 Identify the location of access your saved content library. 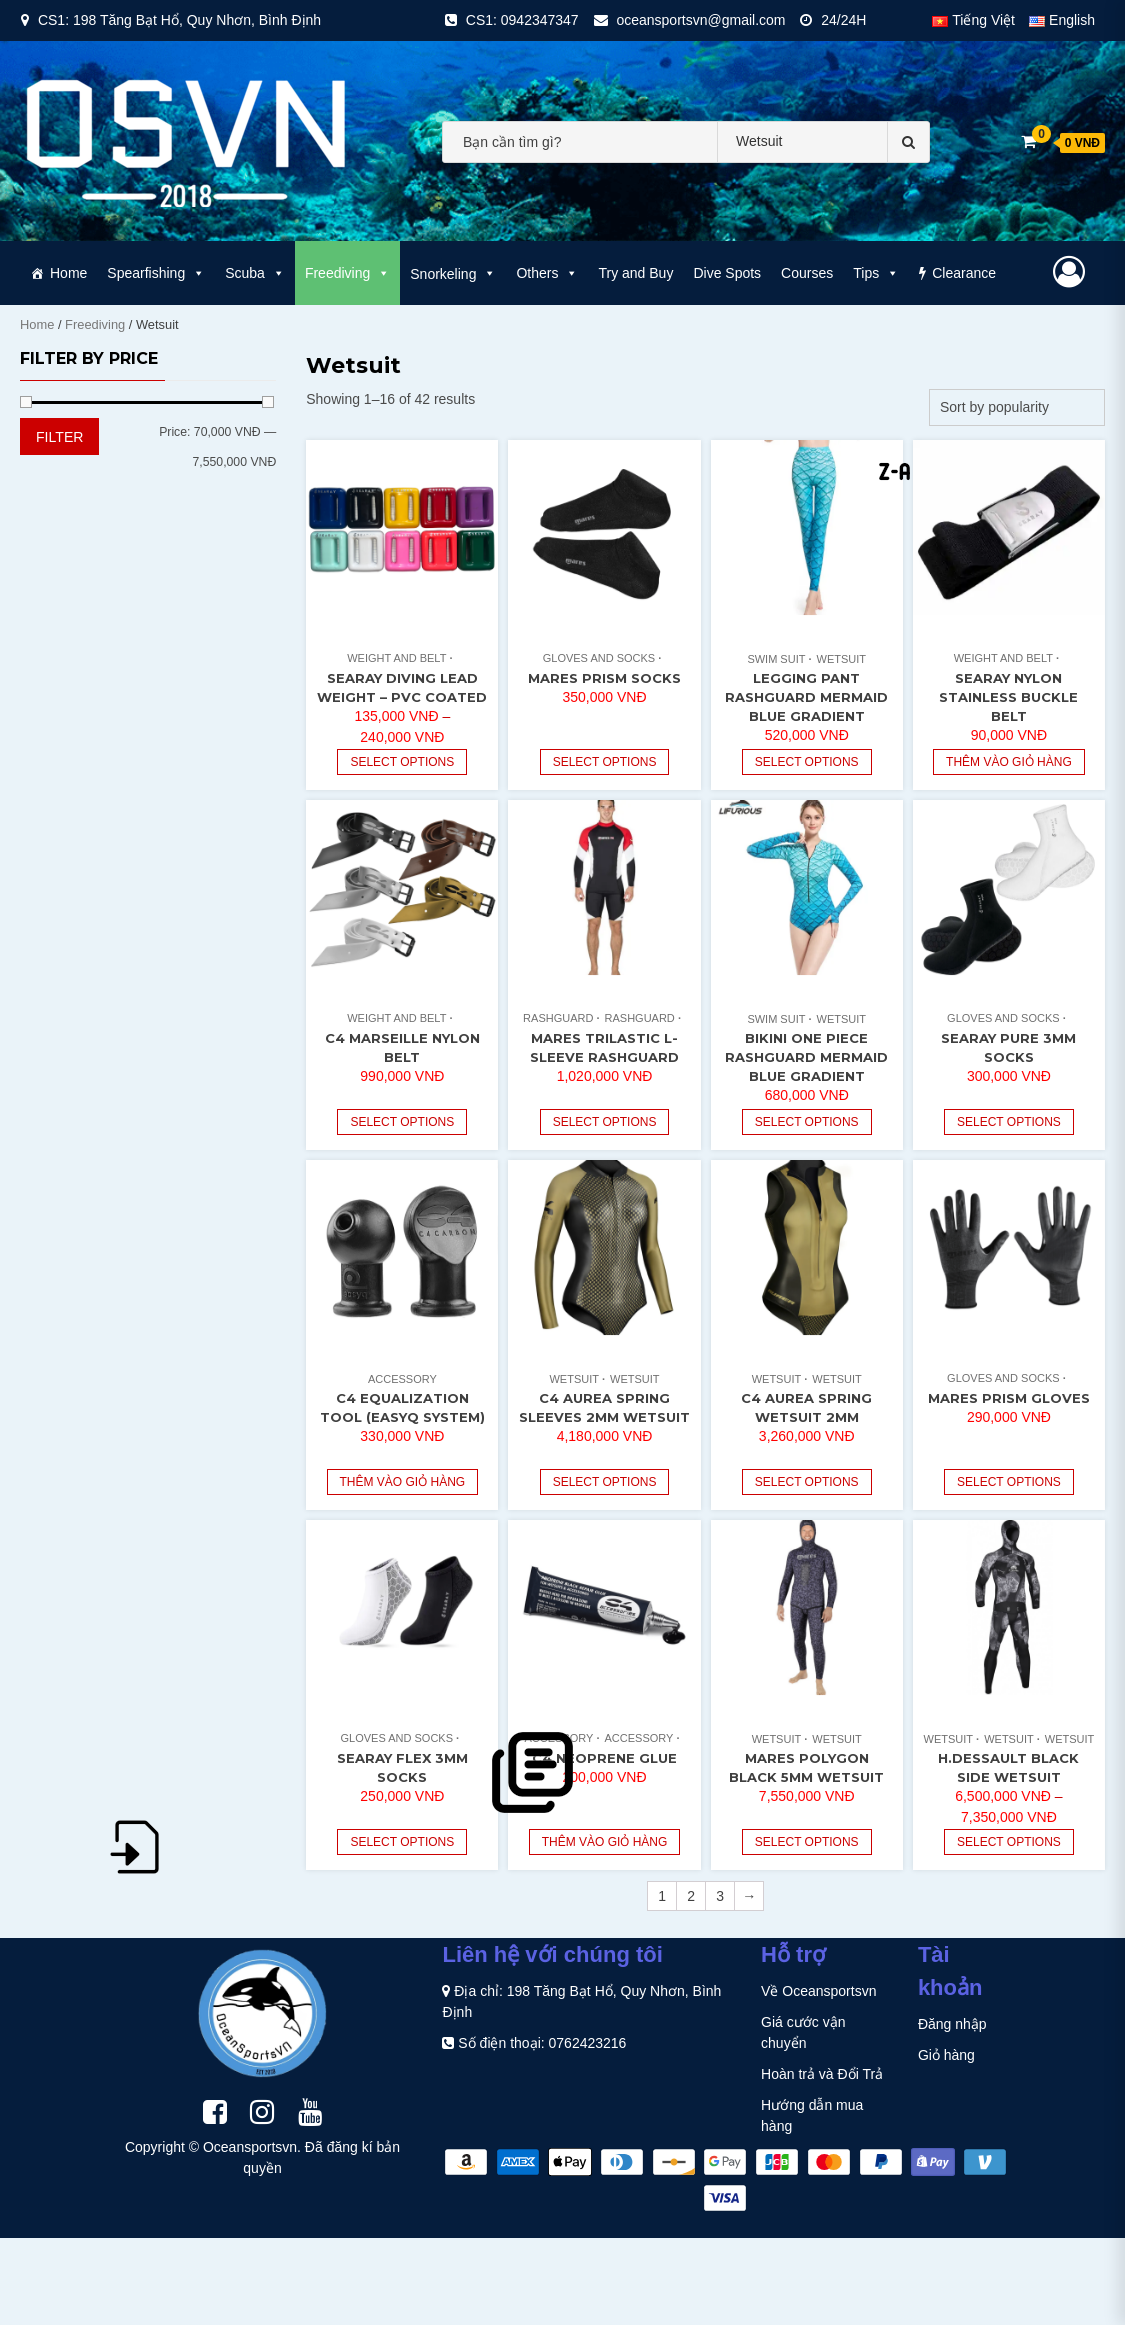
(532, 1772).